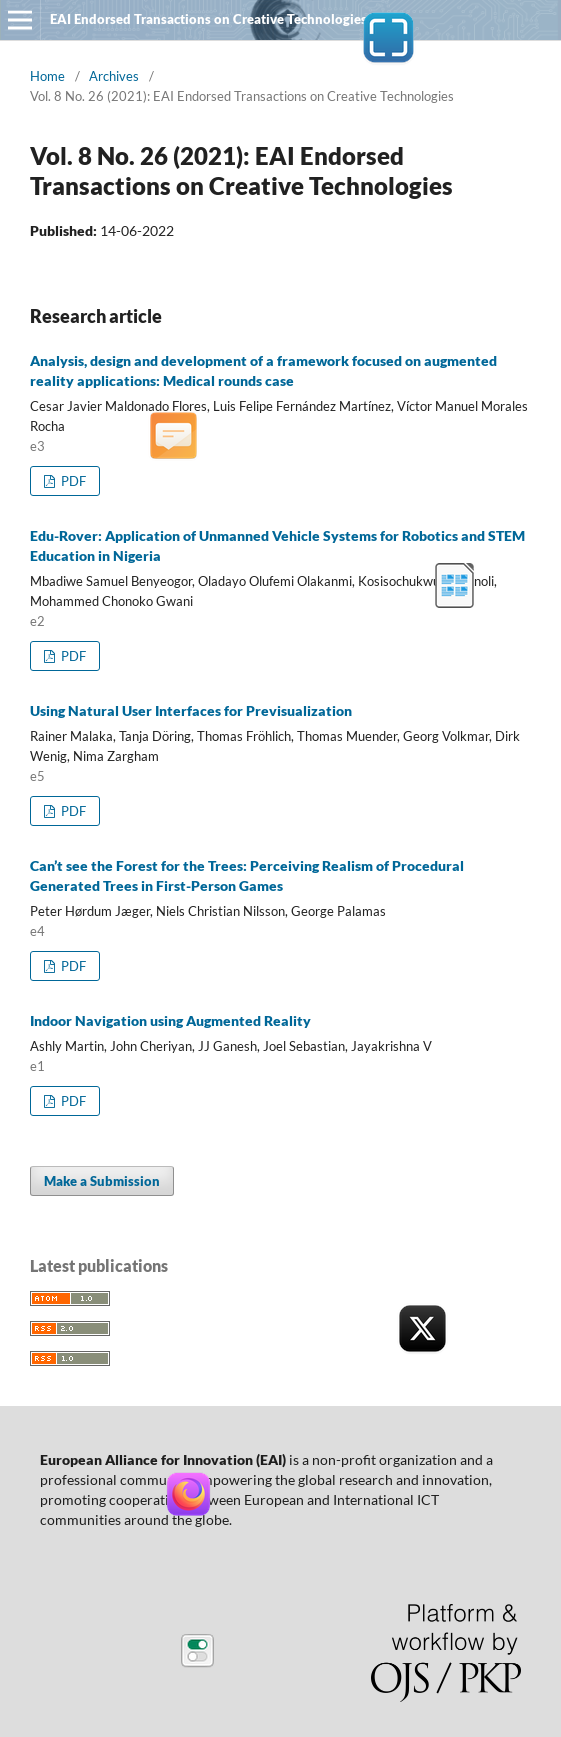 This screenshot has width=561, height=1737. What do you see at coordinates (188, 1493) in the screenshot?
I see `open firefox browser` at bounding box center [188, 1493].